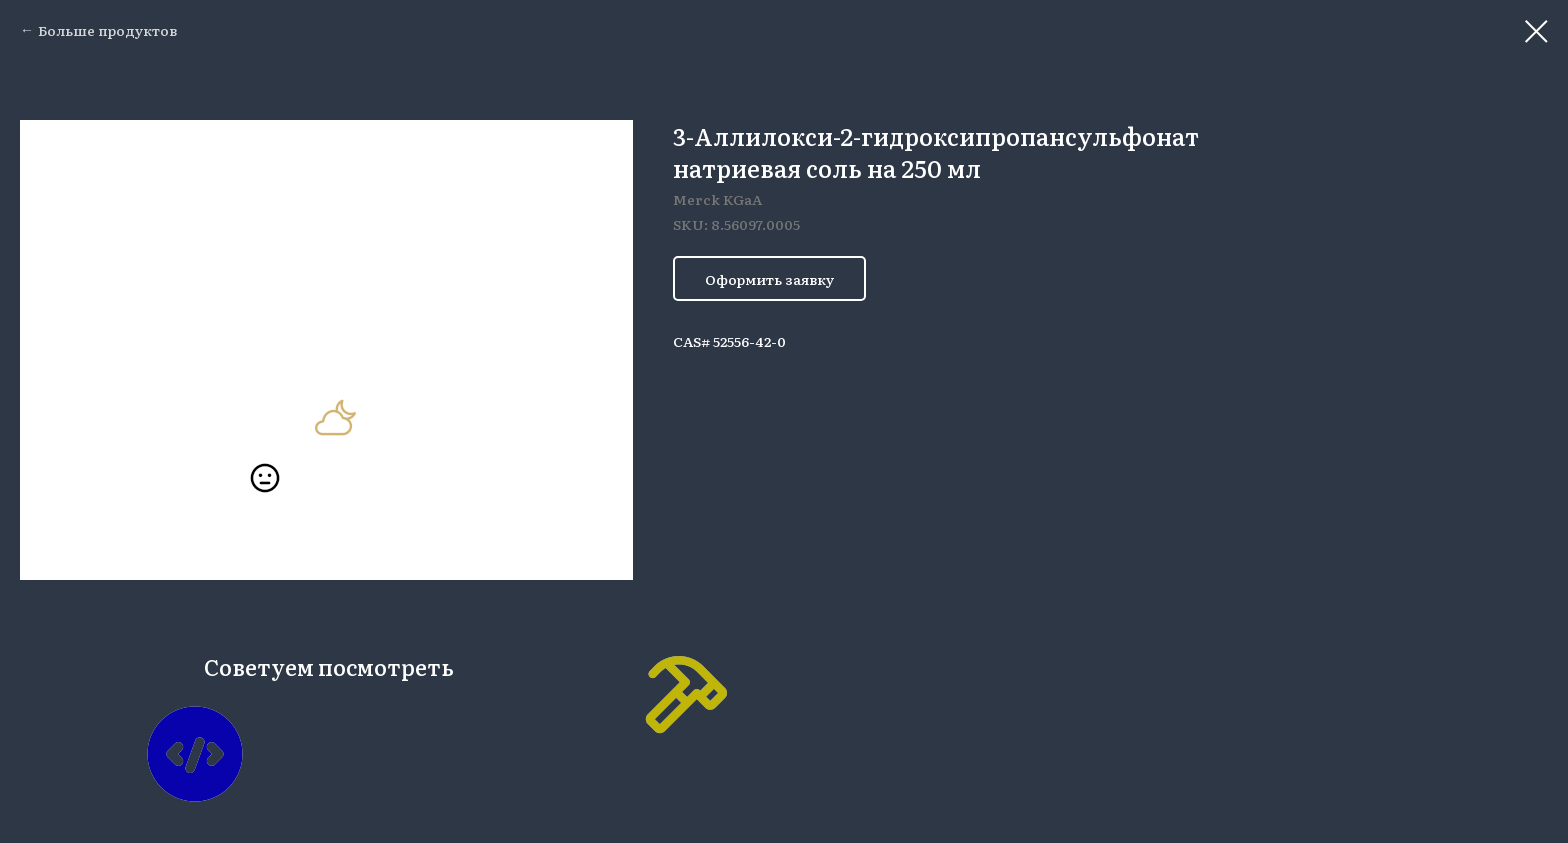 The height and width of the screenshot is (843, 1568). Describe the element at coordinates (195, 754) in the screenshot. I see `access code editor or development tools` at that location.